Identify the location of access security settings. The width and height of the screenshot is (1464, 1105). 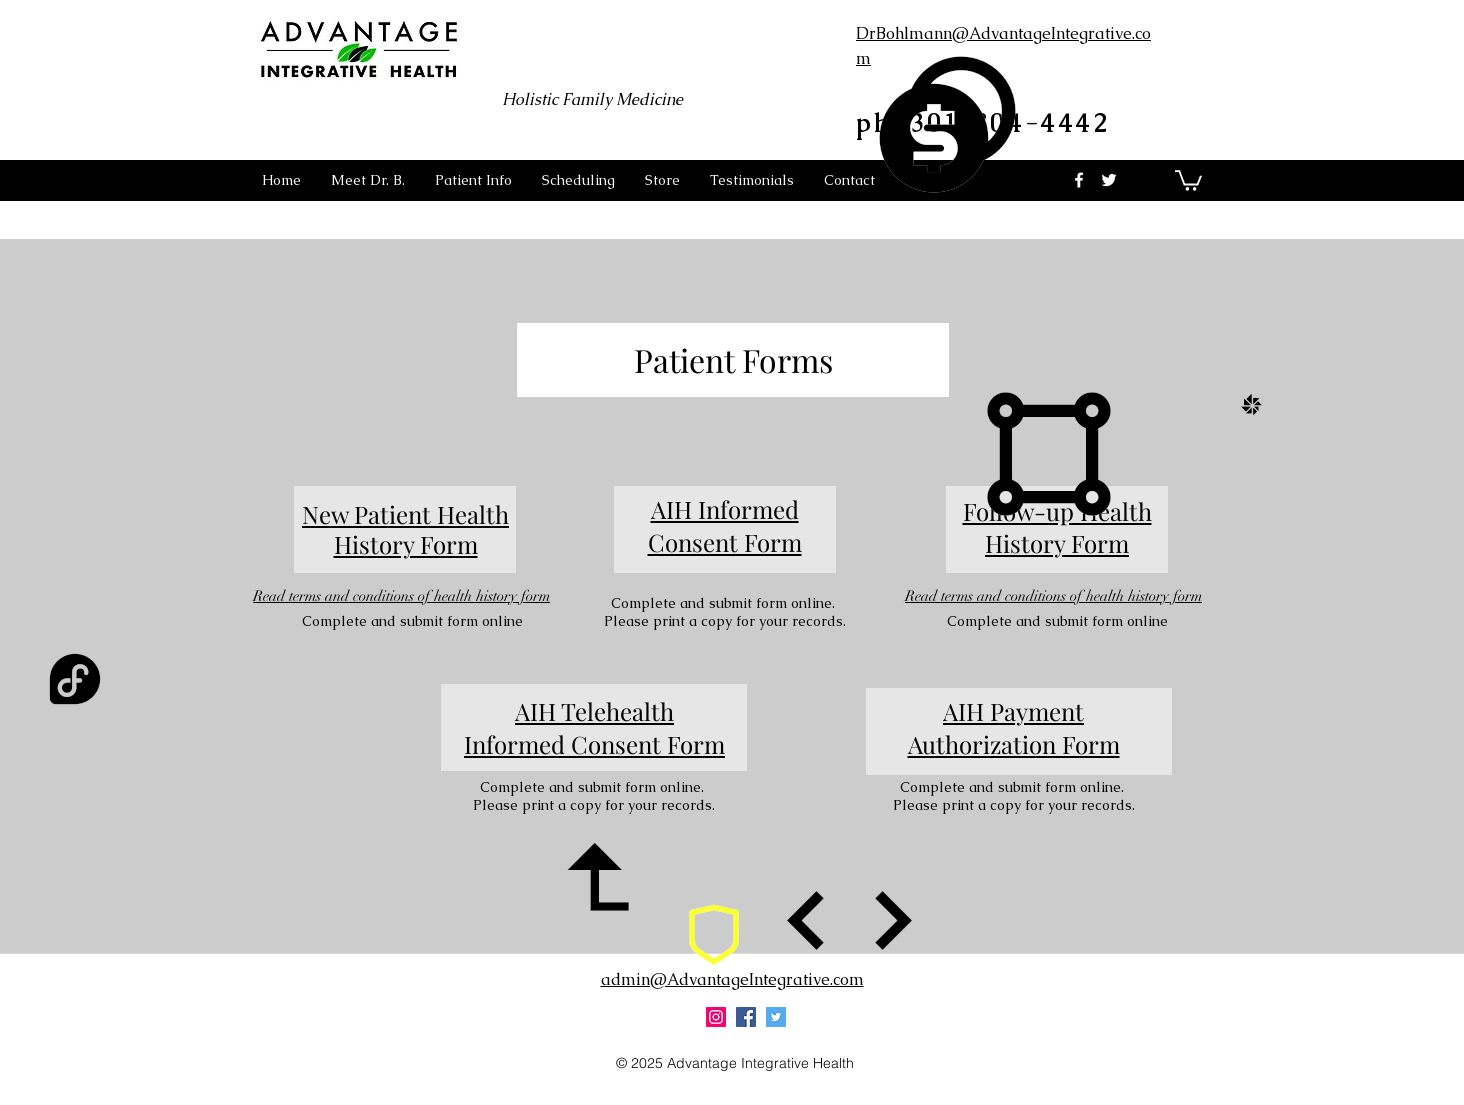
(714, 935).